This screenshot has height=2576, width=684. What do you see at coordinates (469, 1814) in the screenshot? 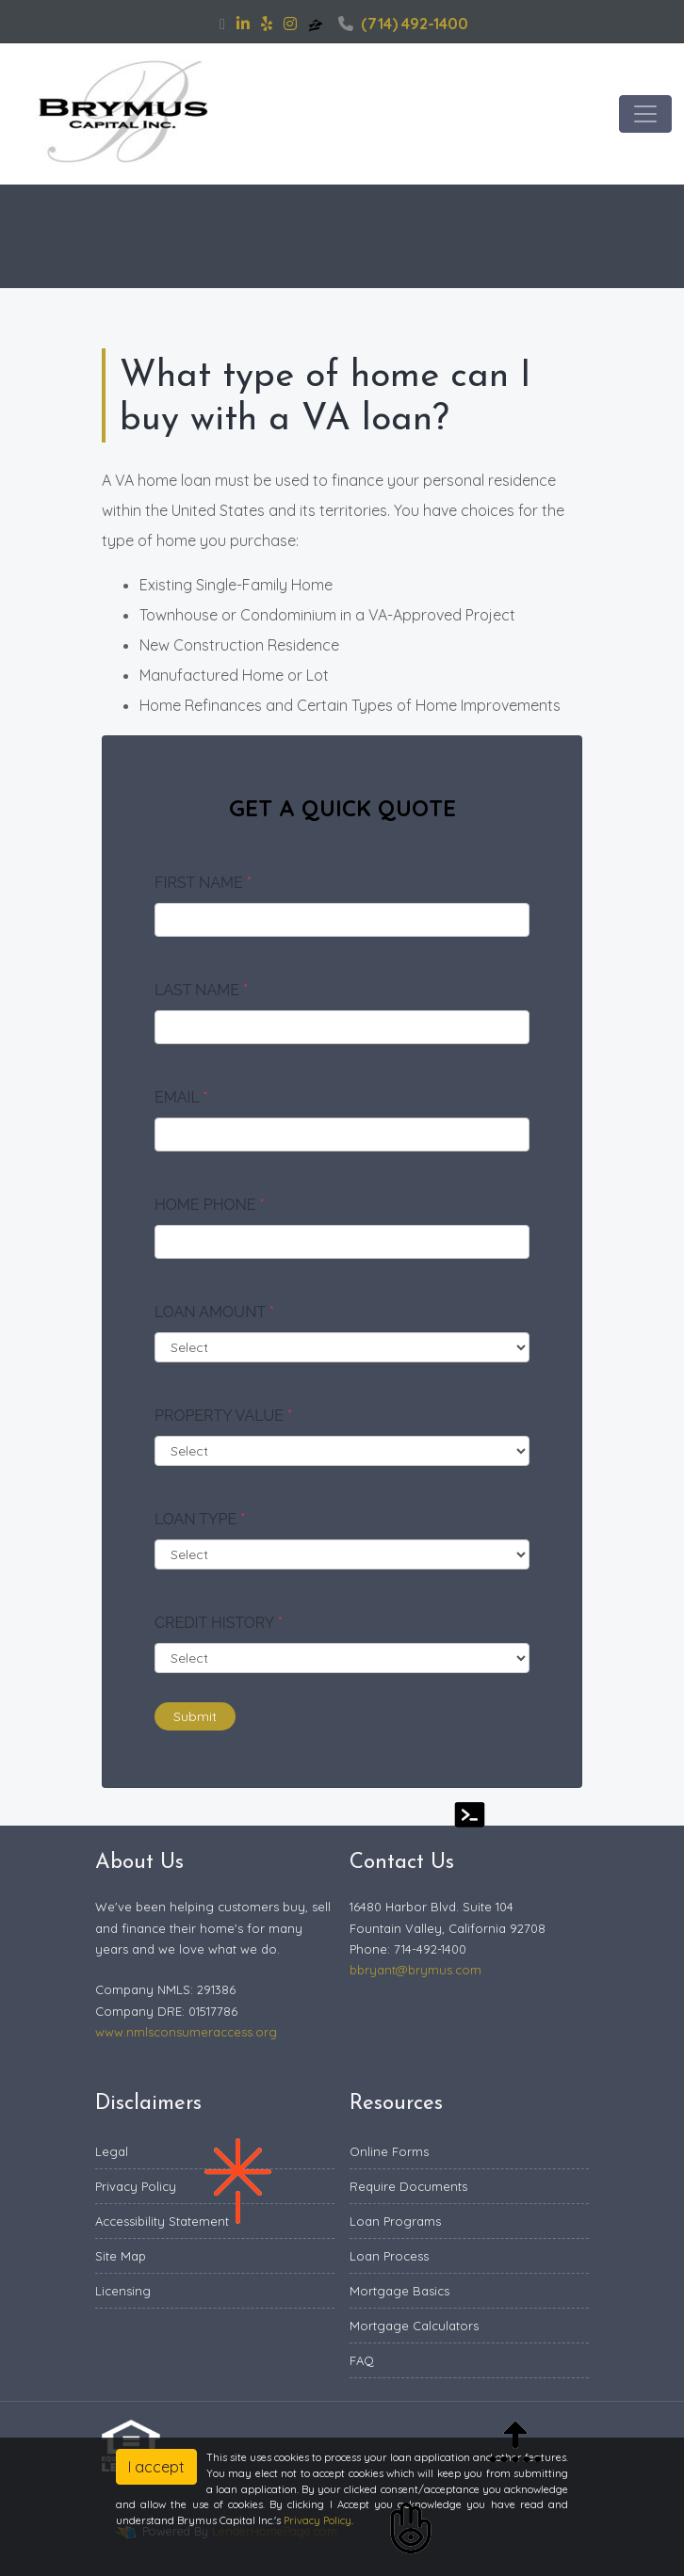
I see `open command line terminal` at bounding box center [469, 1814].